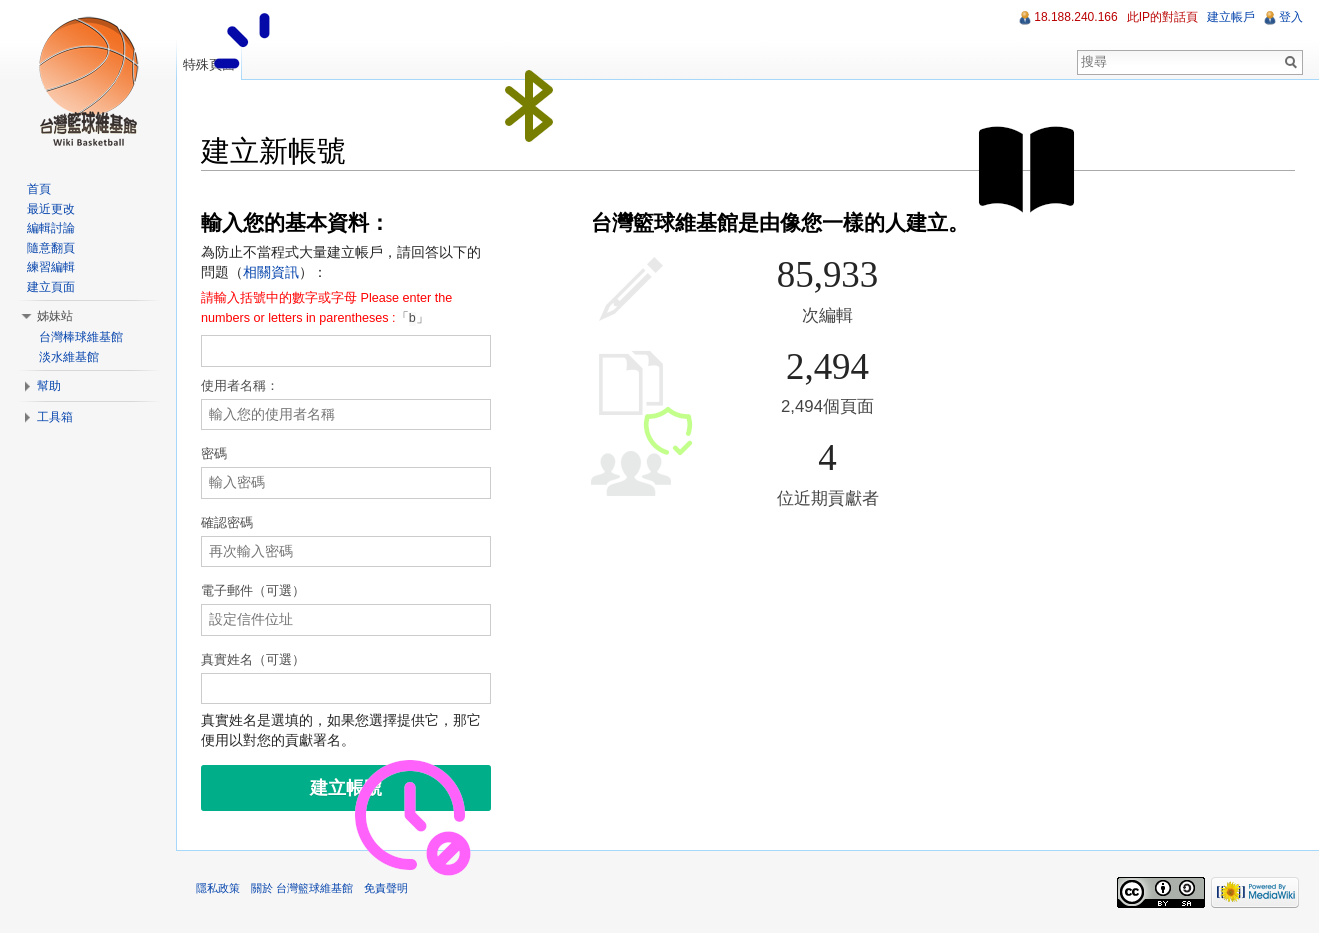 The image size is (1319, 933). I want to click on cancel a scheduled event or timer, so click(410, 815).